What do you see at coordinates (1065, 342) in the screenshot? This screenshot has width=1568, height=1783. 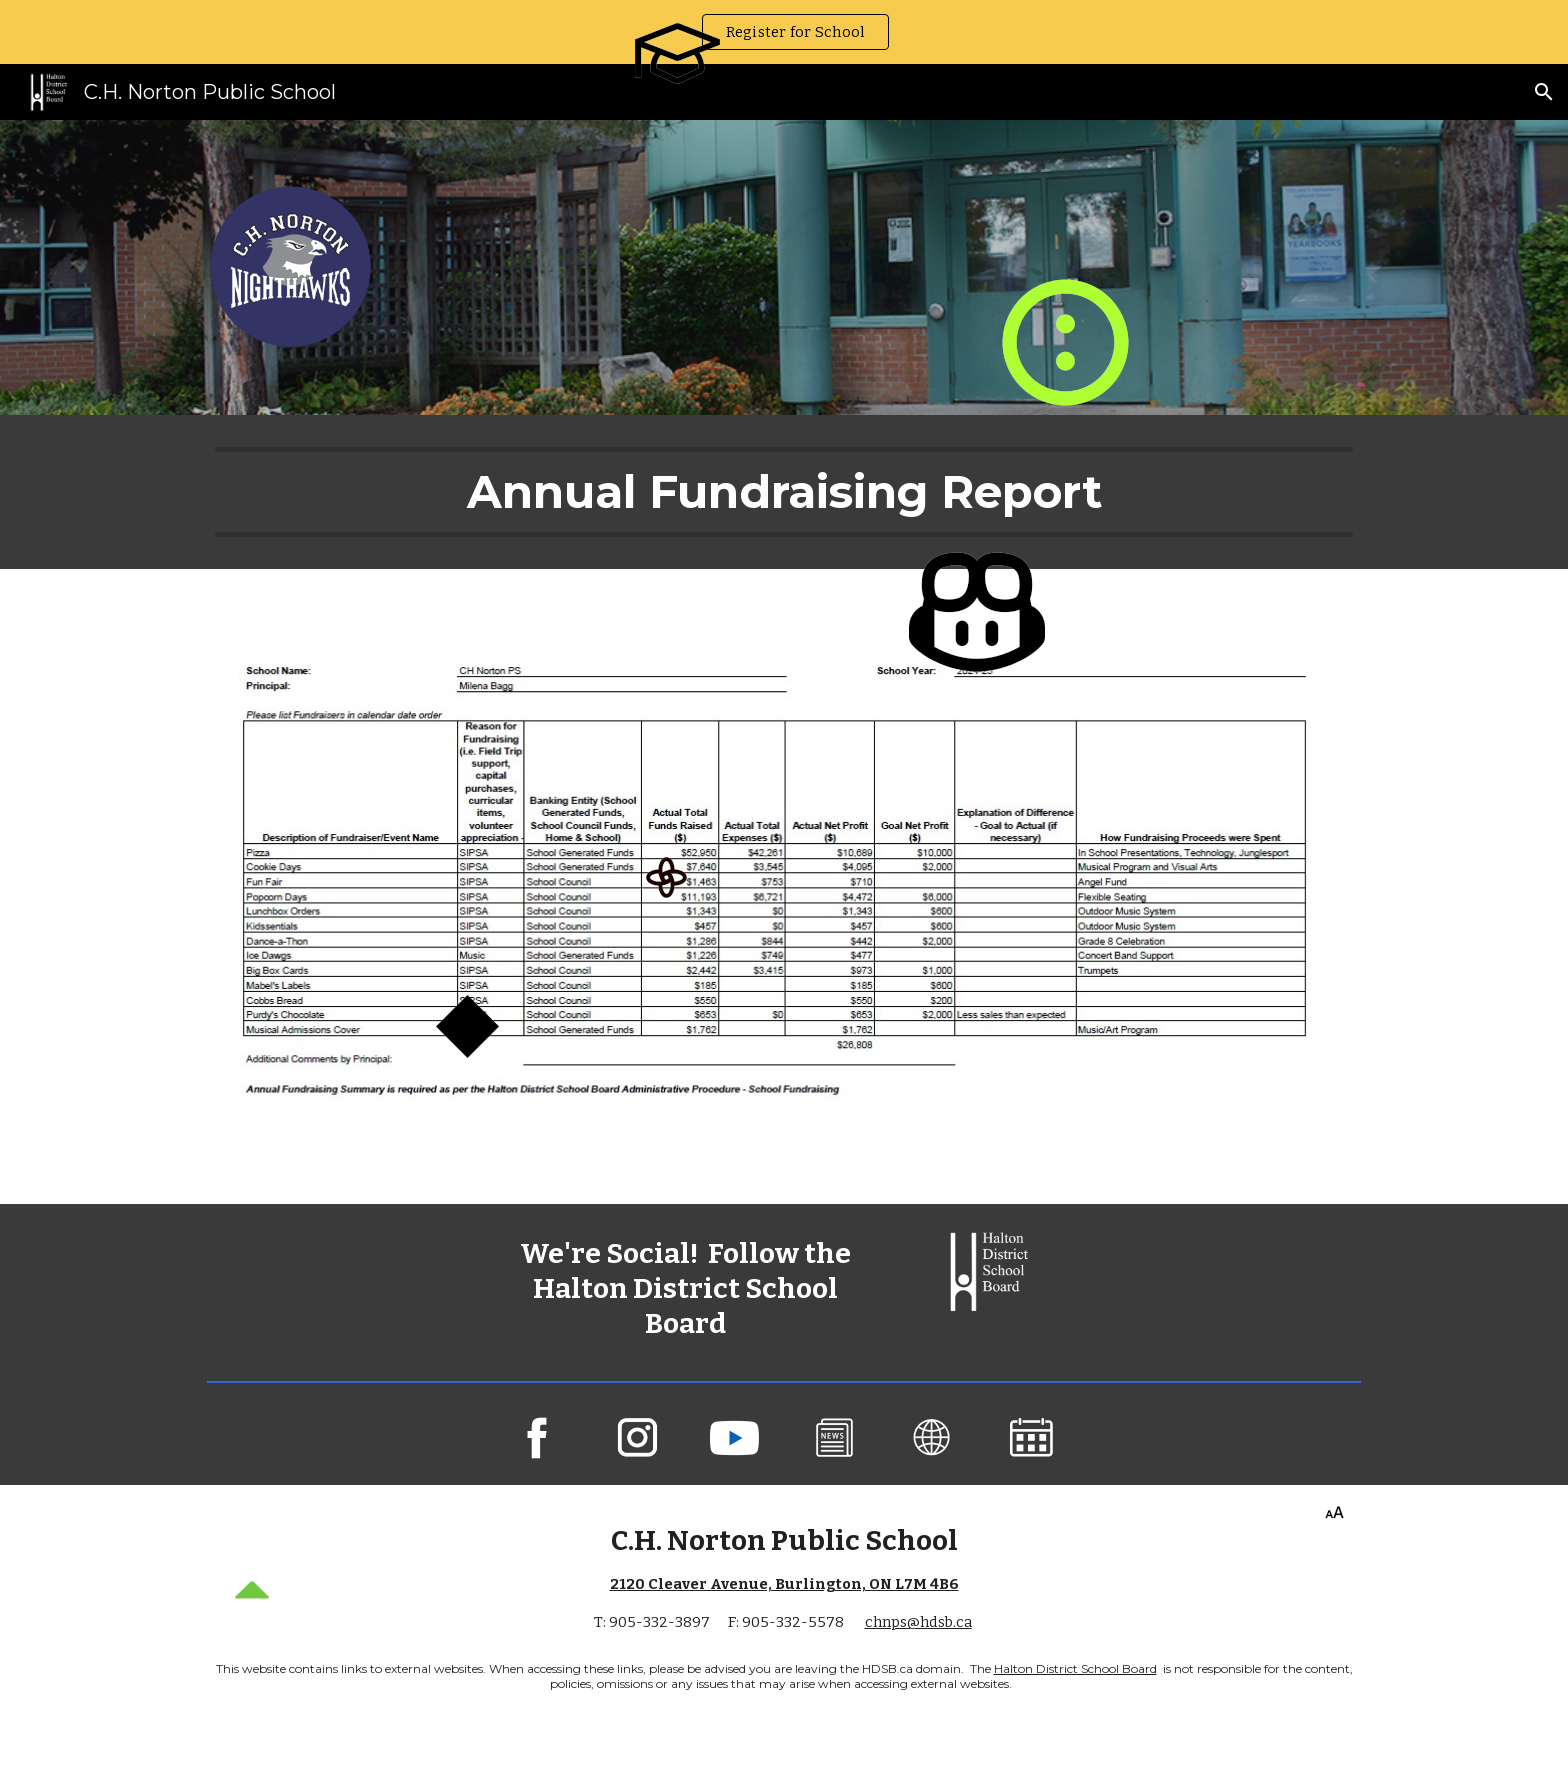 I see `open more options menu` at bounding box center [1065, 342].